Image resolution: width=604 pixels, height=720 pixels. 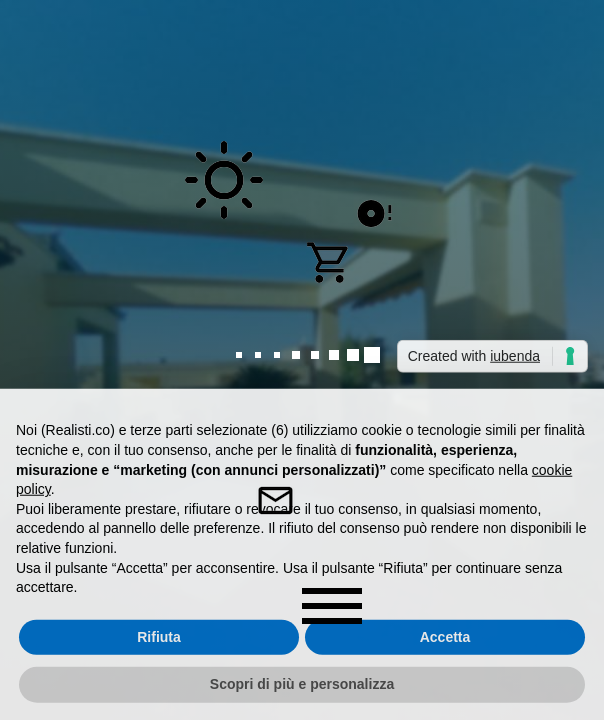 What do you see at coordinates (332, 606) in the screenshot?
I see `open navigation menu` at bounding box center [332, 606].